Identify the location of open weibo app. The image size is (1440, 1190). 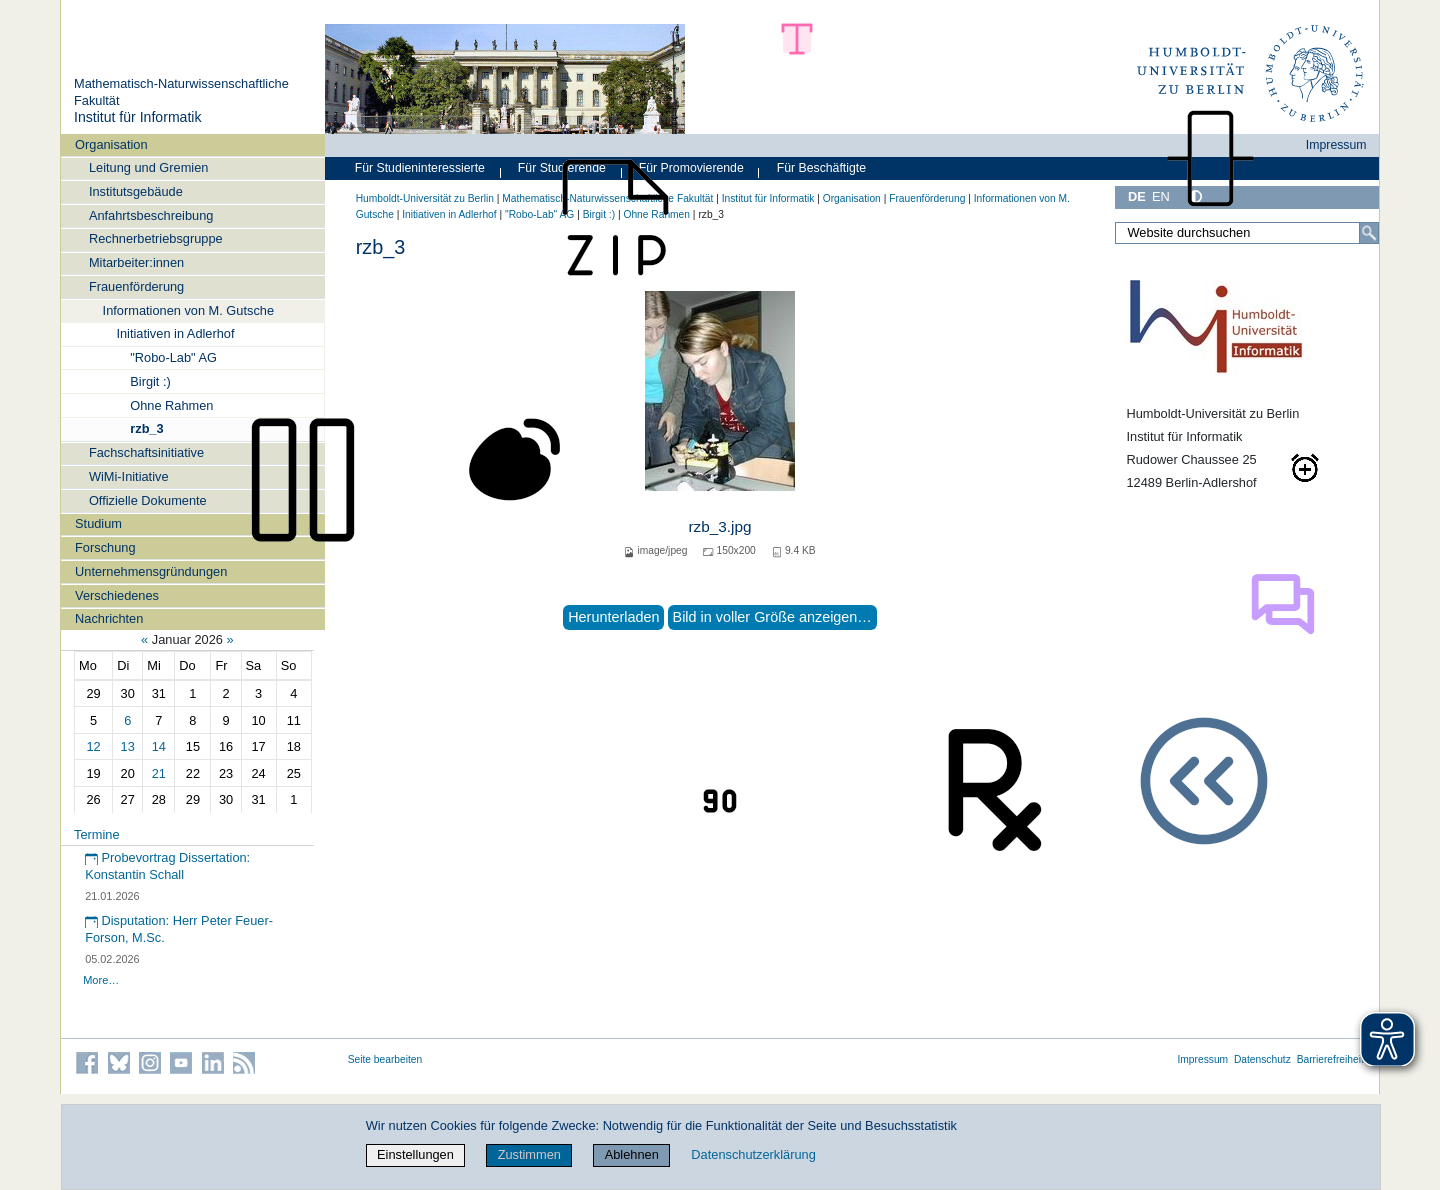
(514, 459).